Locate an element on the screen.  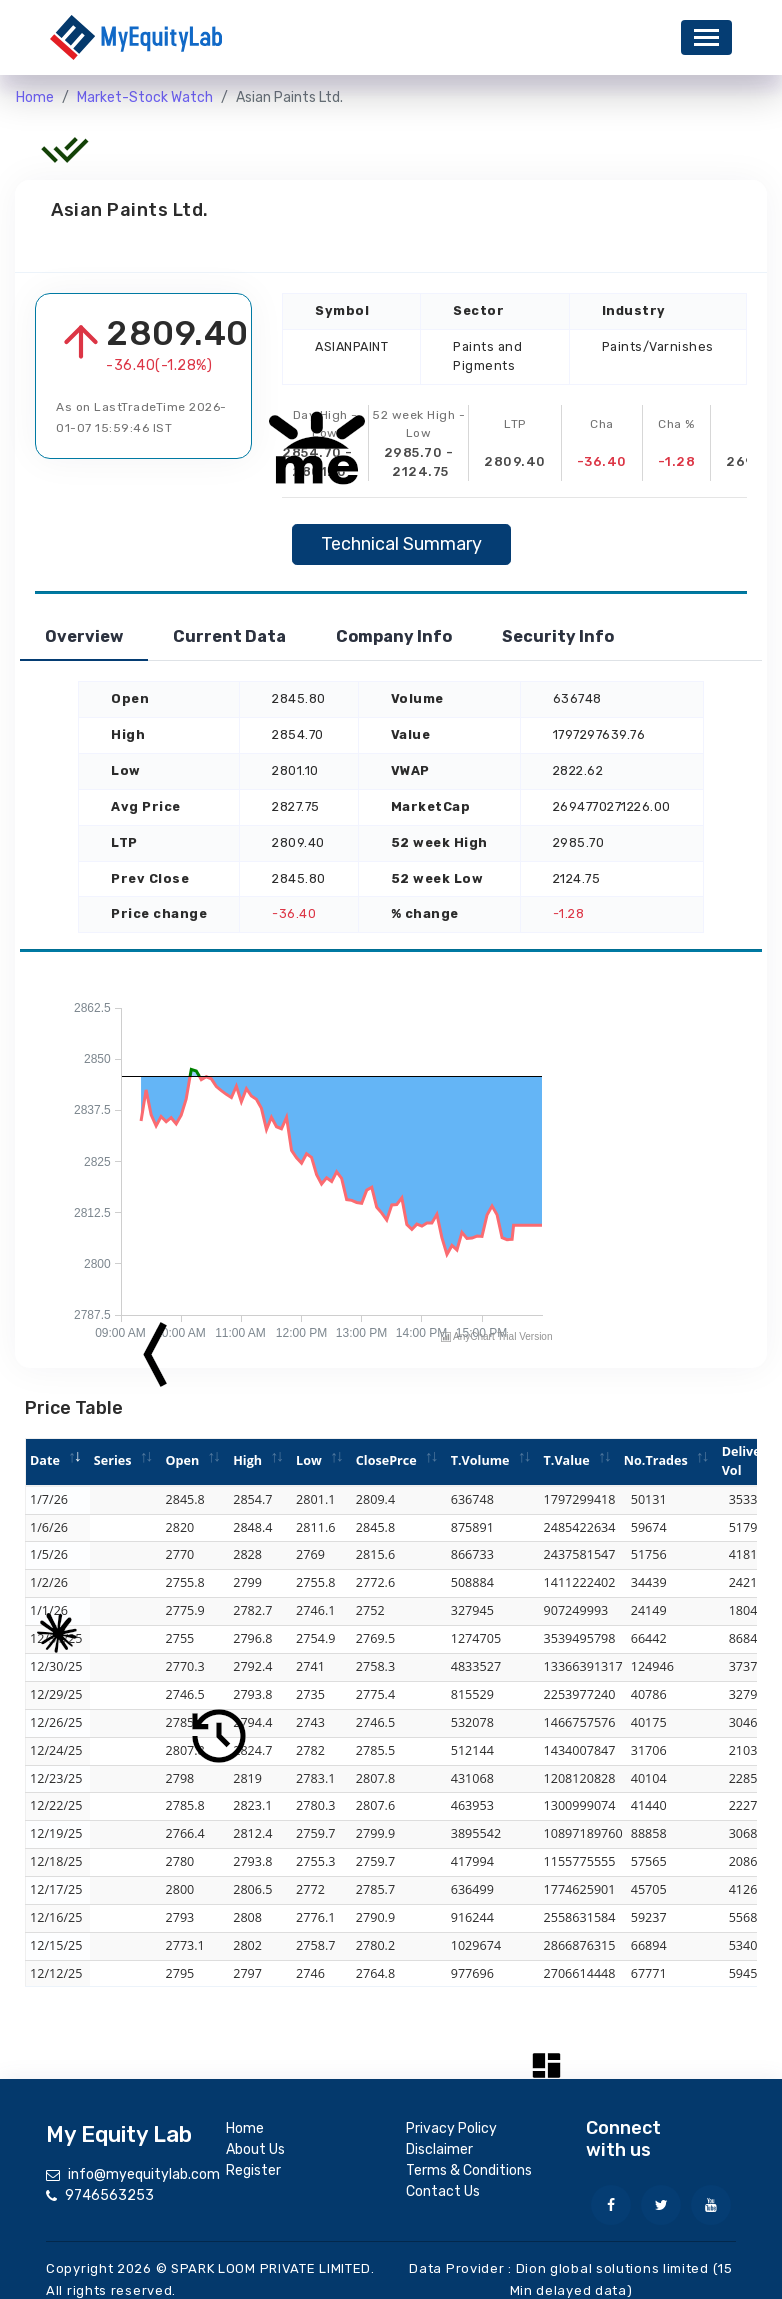
switch to masonry grid view is located at coordinates (546, 2065).